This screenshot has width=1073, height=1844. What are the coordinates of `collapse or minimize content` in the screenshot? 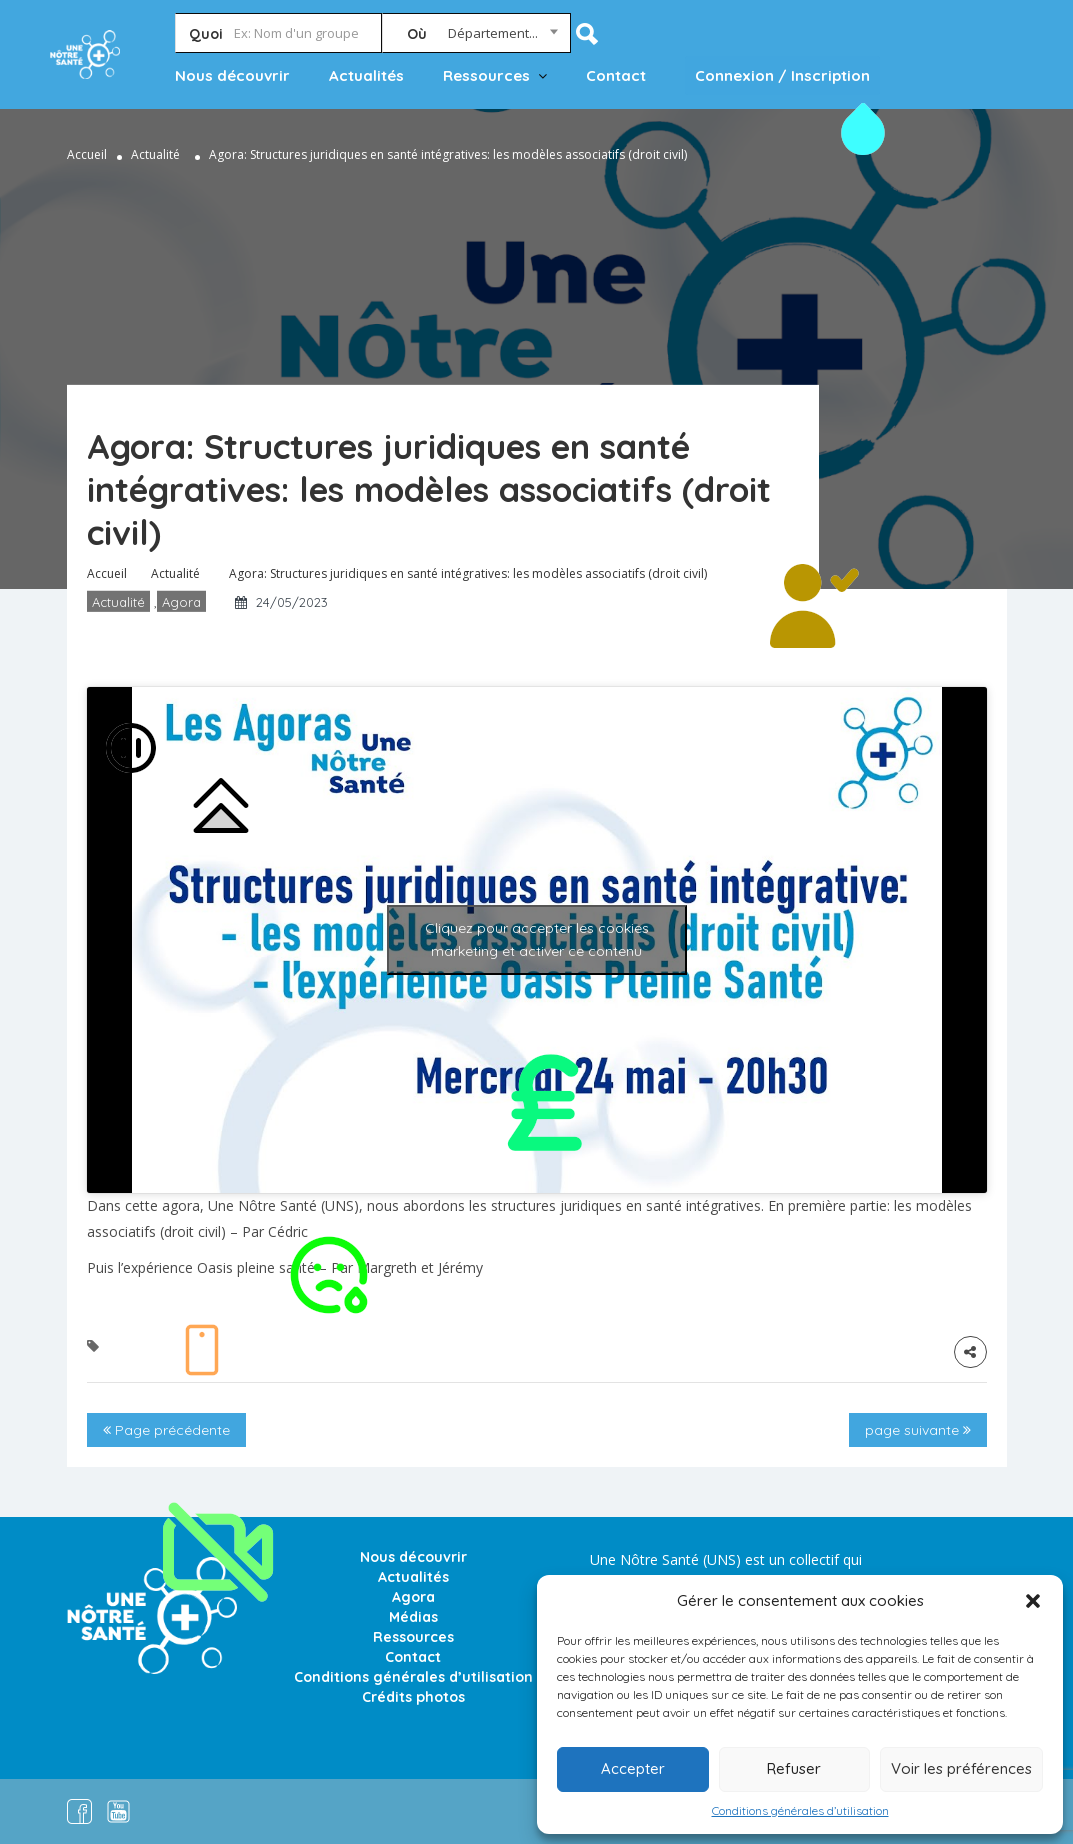 It's located at (221, 808).